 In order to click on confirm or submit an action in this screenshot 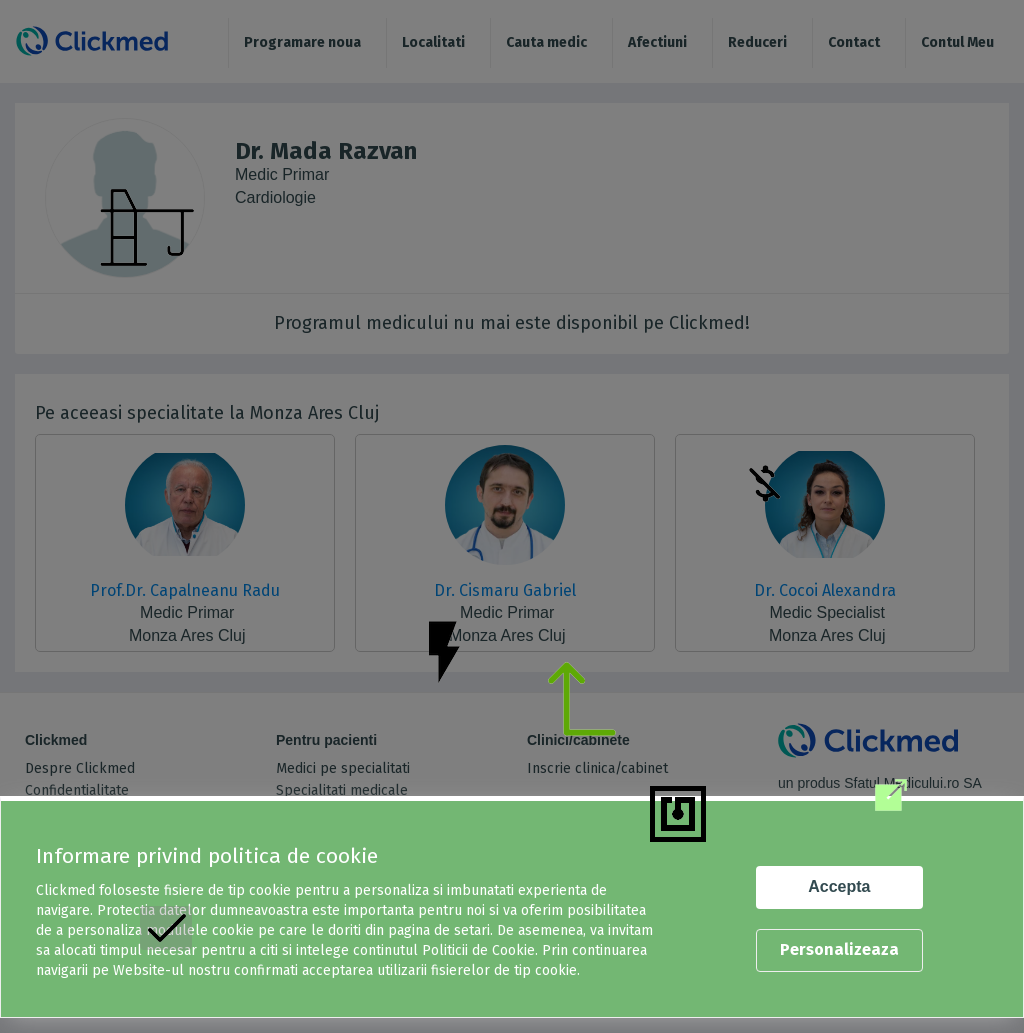, I will do `click(166, 928)`.